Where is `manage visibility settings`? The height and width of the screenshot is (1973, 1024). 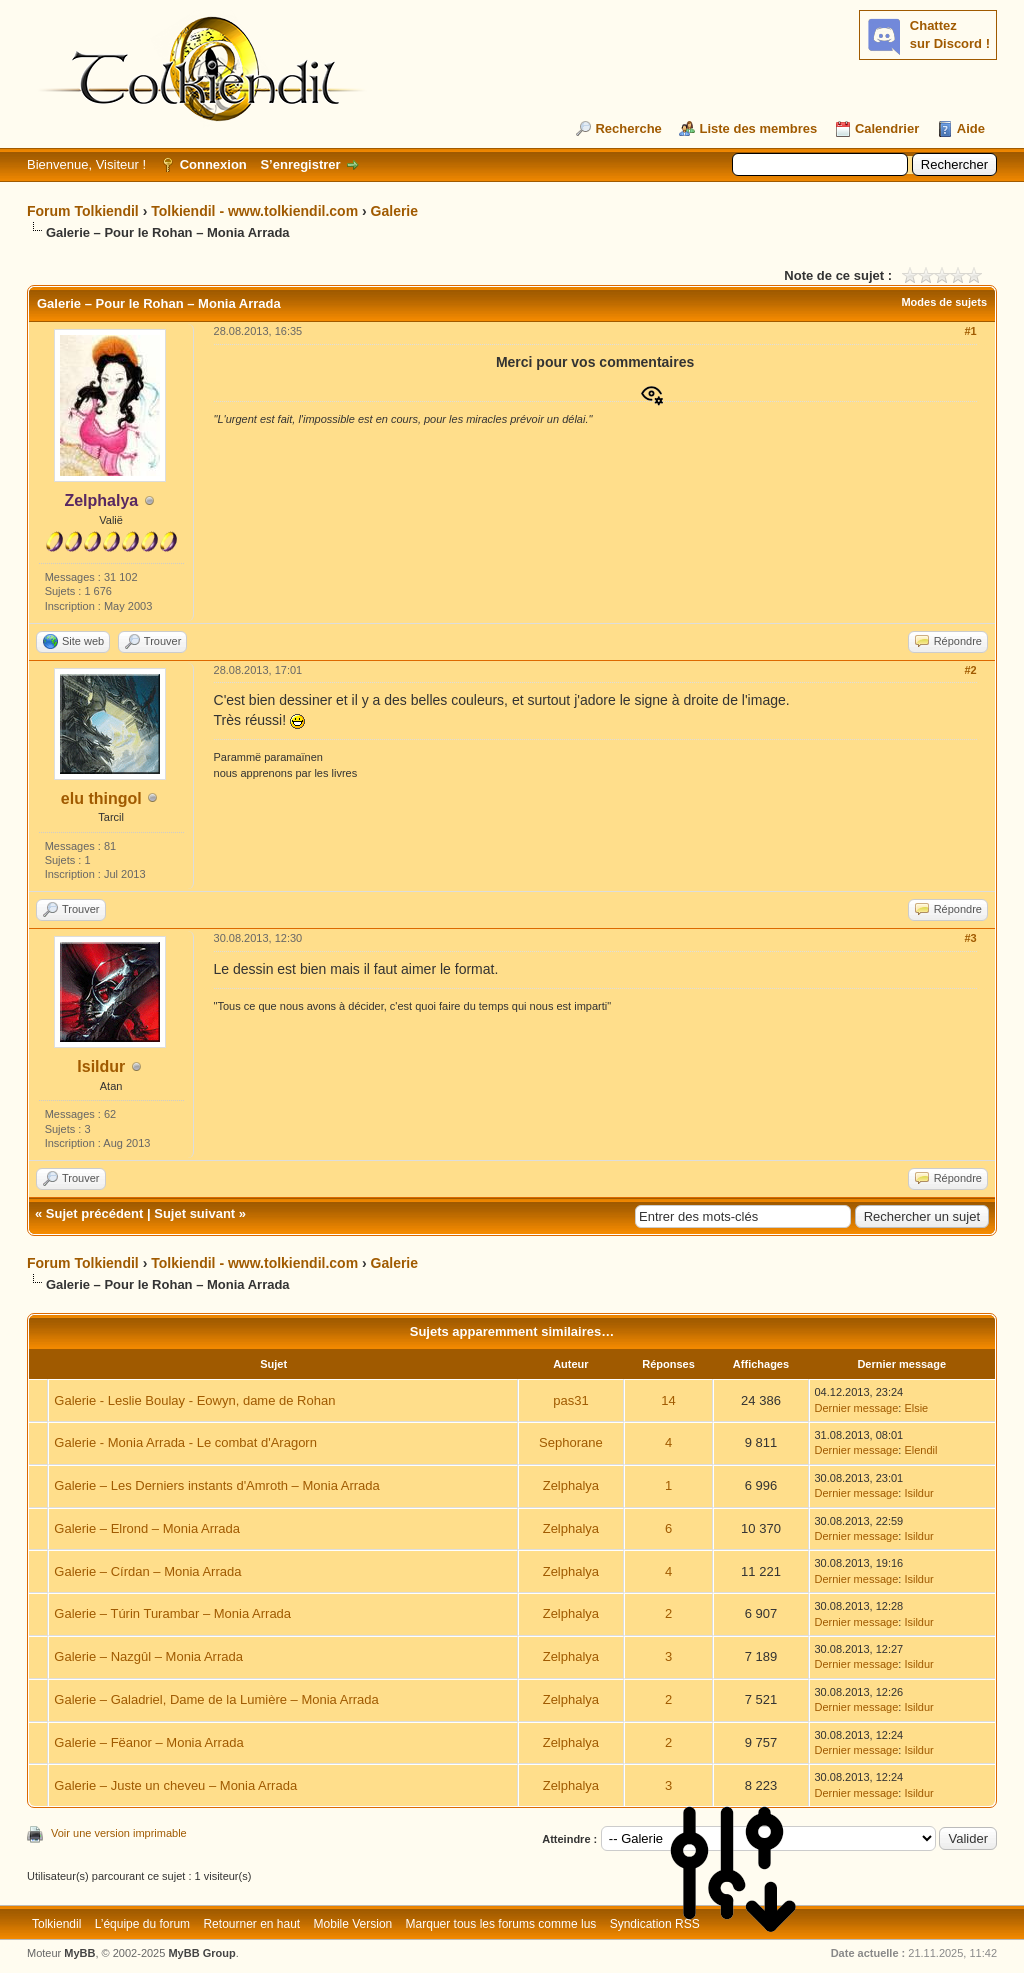
manage visibility settings is located at coordinates (651, 393).